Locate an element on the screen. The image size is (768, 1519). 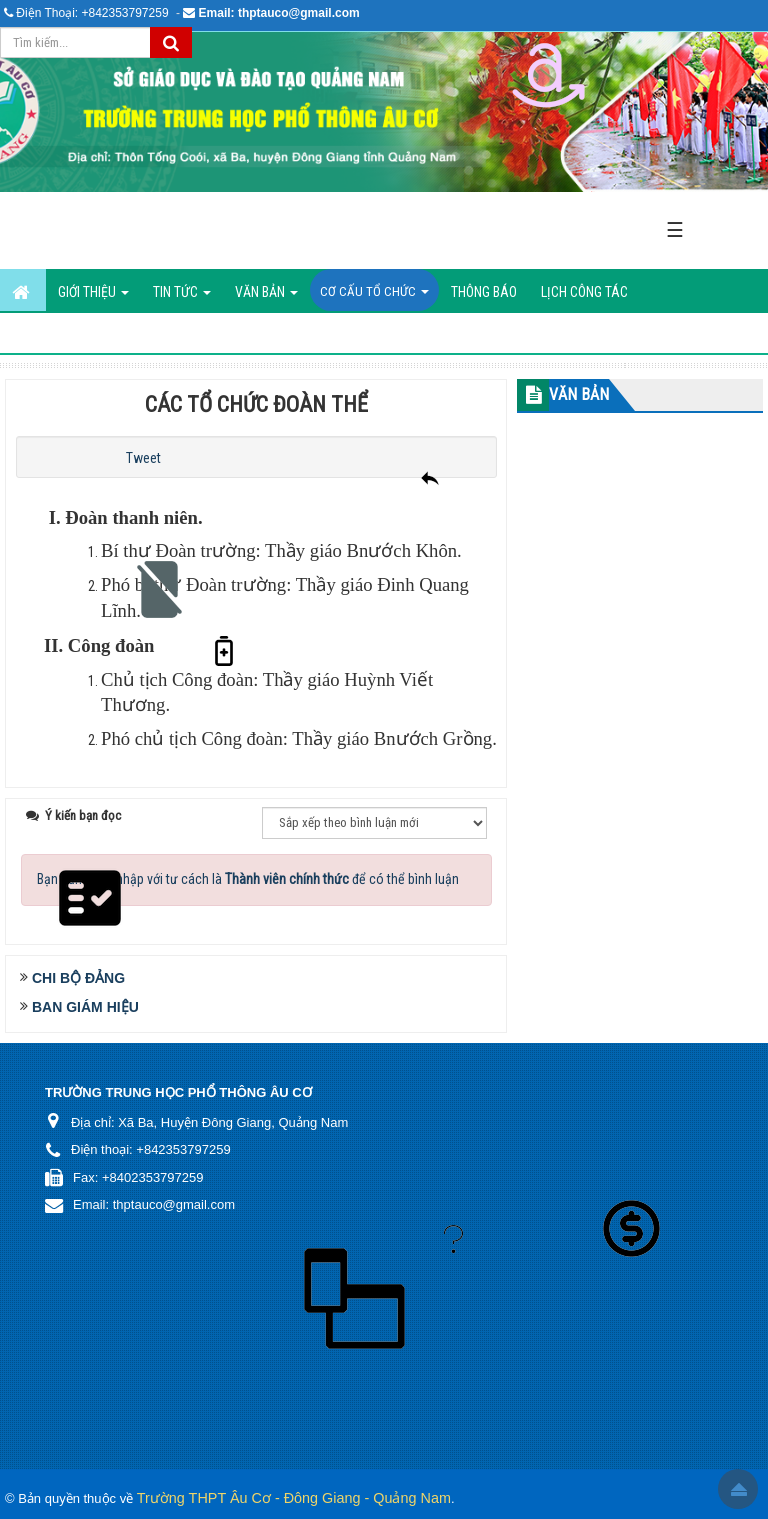
open the Amazon app or website is located at coordinates (546, 74).